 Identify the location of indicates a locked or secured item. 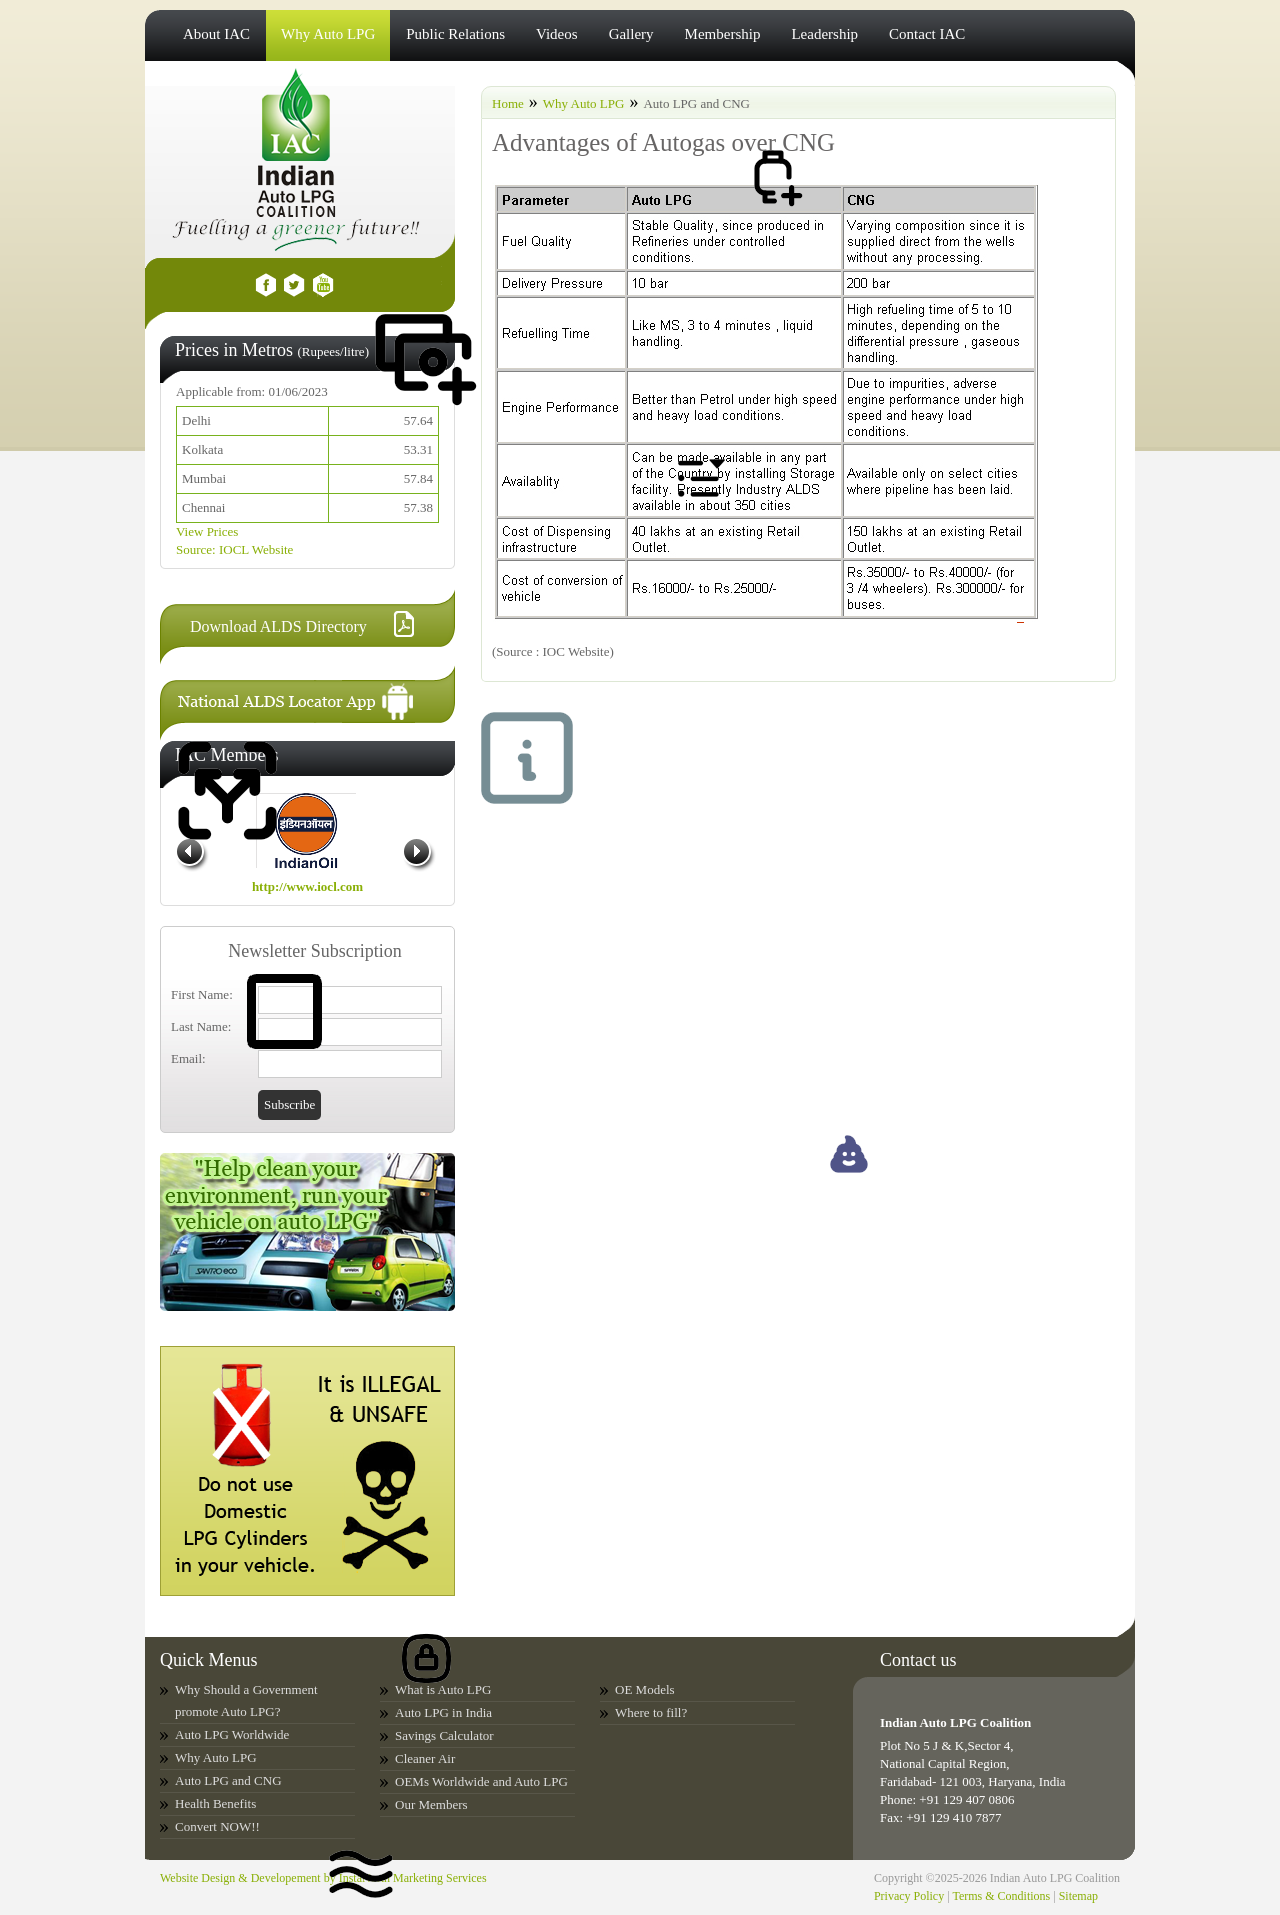
(426, 1658).